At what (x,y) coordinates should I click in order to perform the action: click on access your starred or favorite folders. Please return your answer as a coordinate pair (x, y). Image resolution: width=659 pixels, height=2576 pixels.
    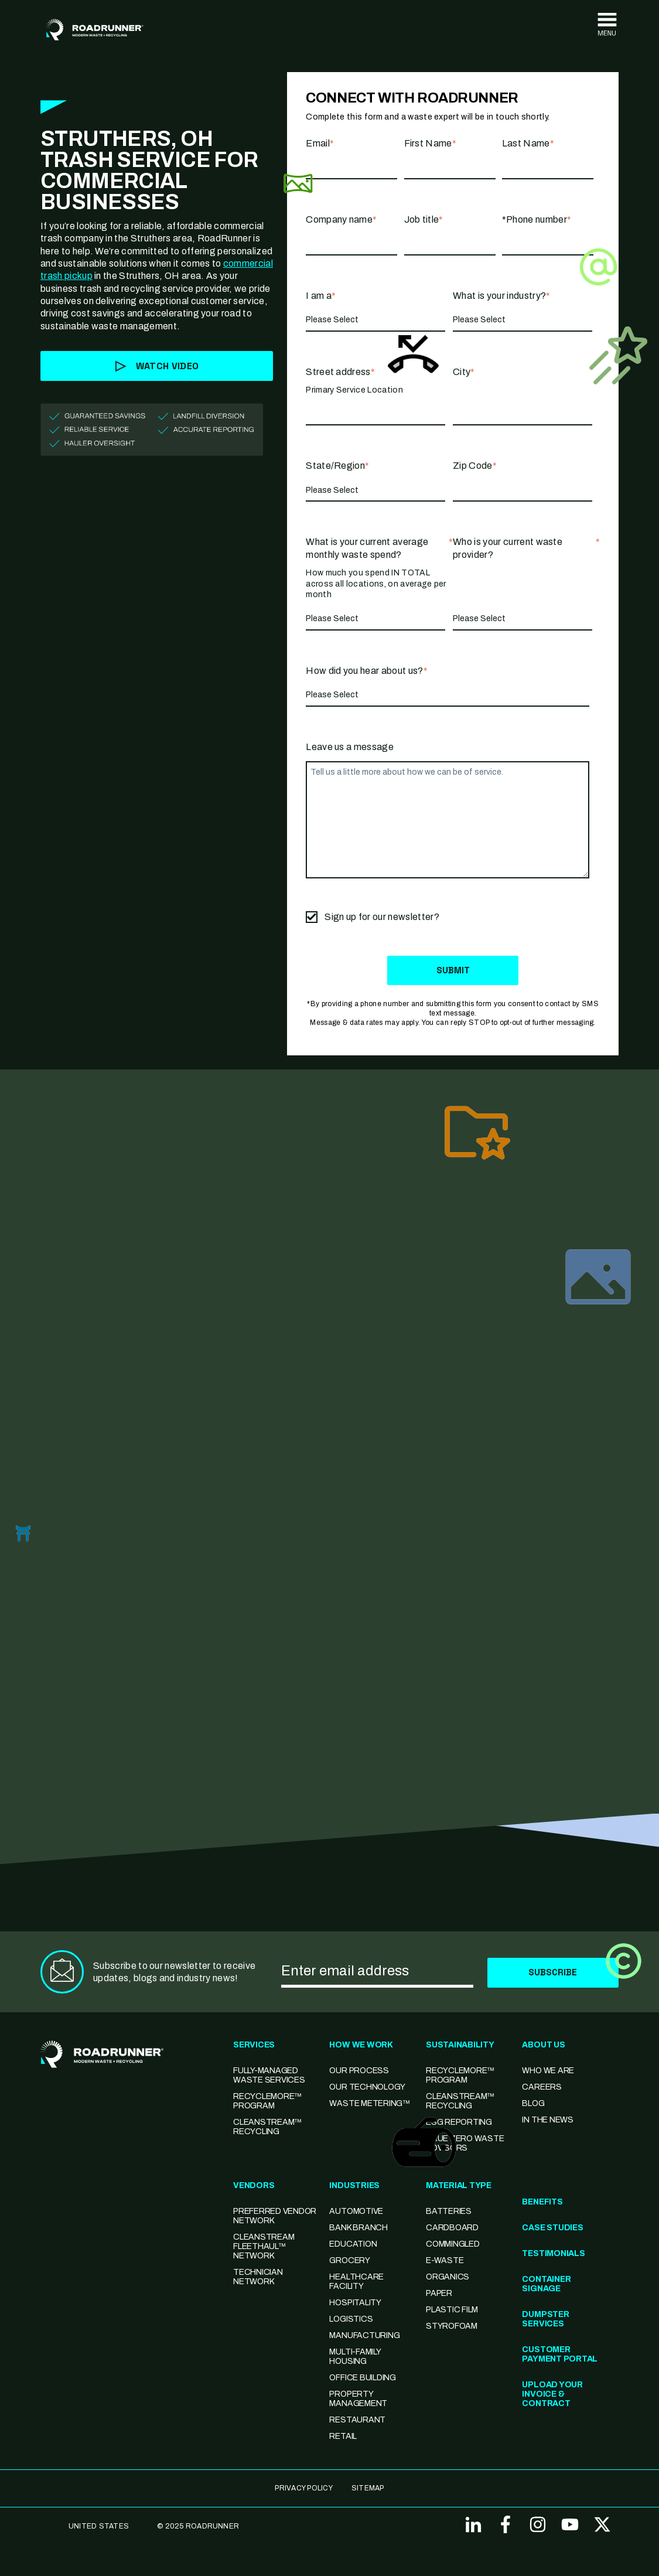
    Looking at the image, I should click on (476, 1130).